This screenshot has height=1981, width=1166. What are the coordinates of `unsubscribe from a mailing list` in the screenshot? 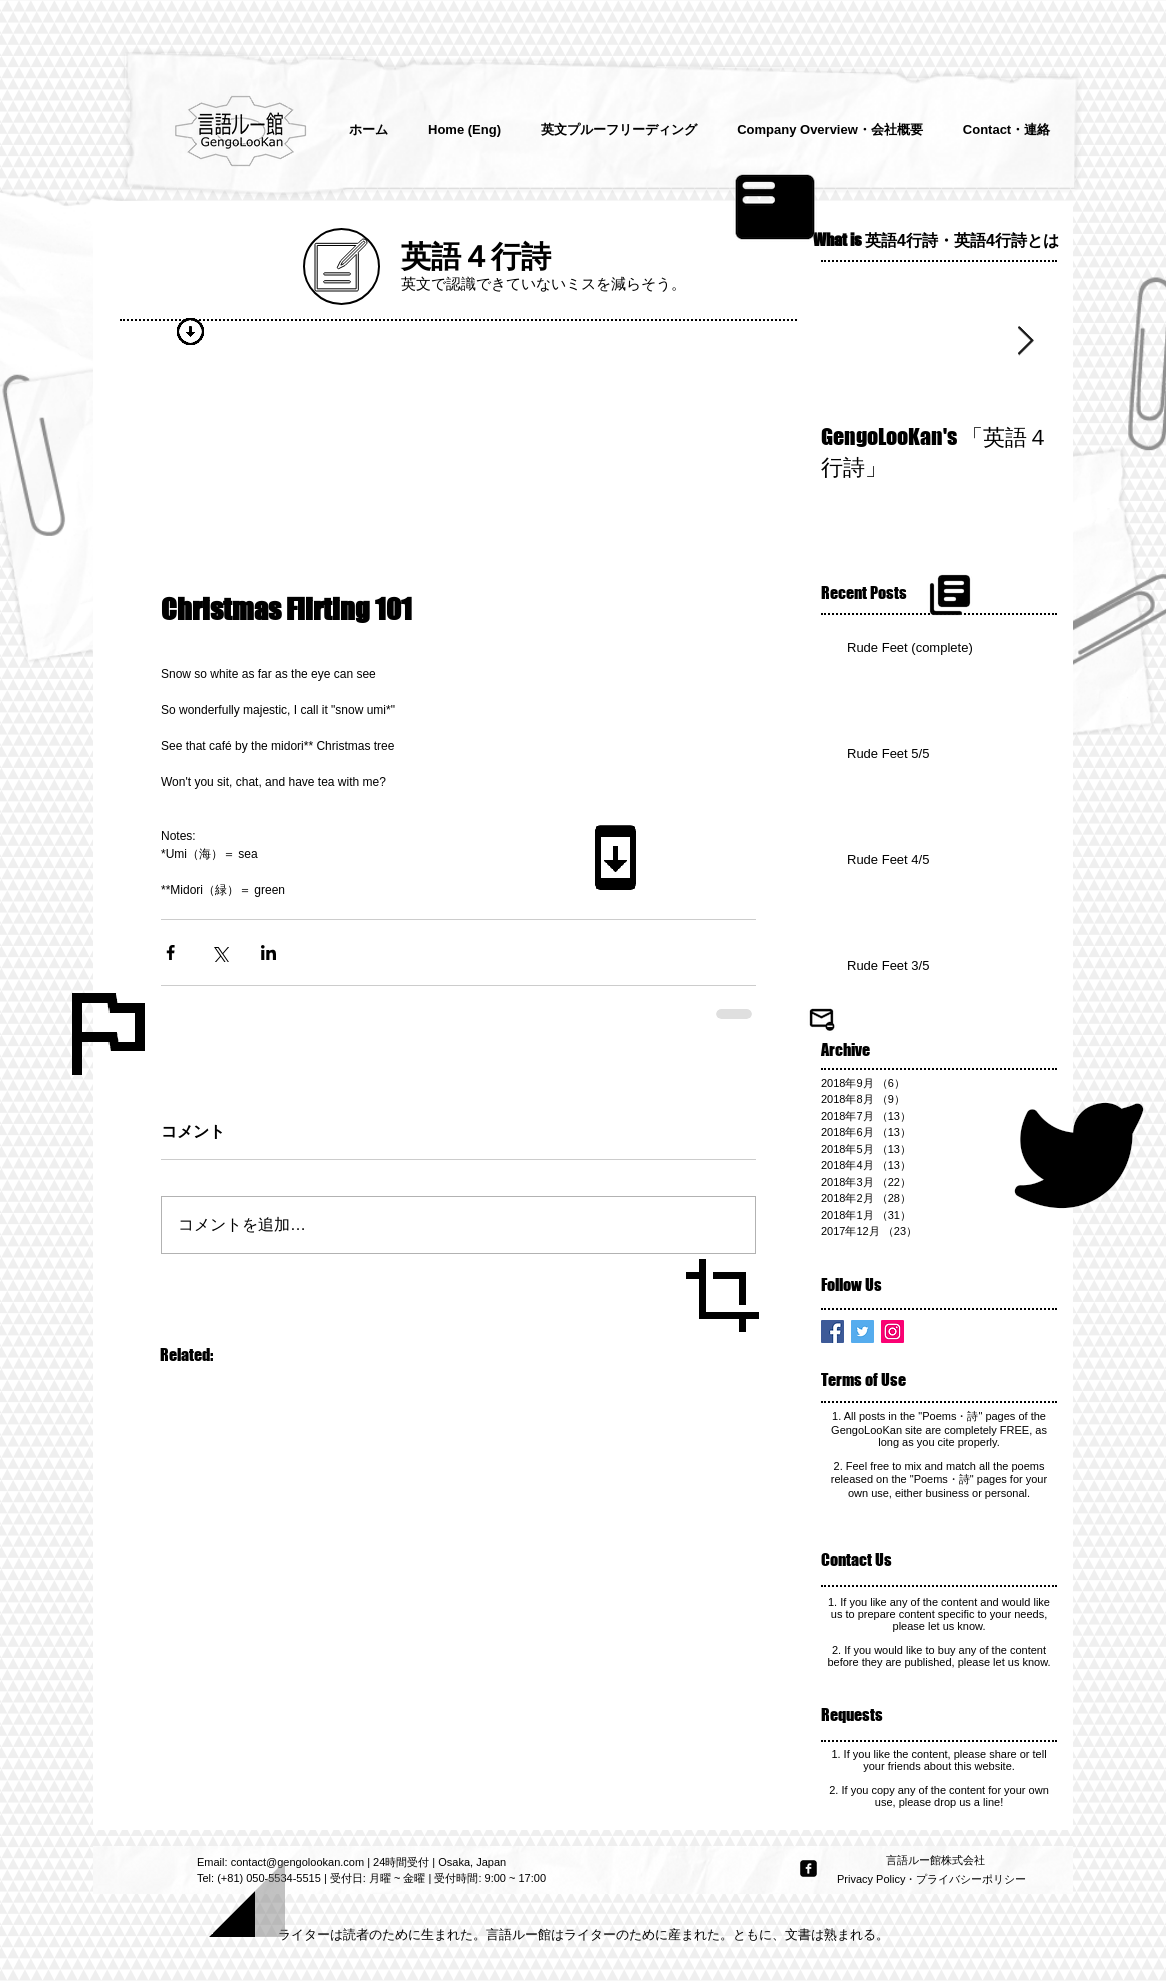 It's located at (821, 1020).